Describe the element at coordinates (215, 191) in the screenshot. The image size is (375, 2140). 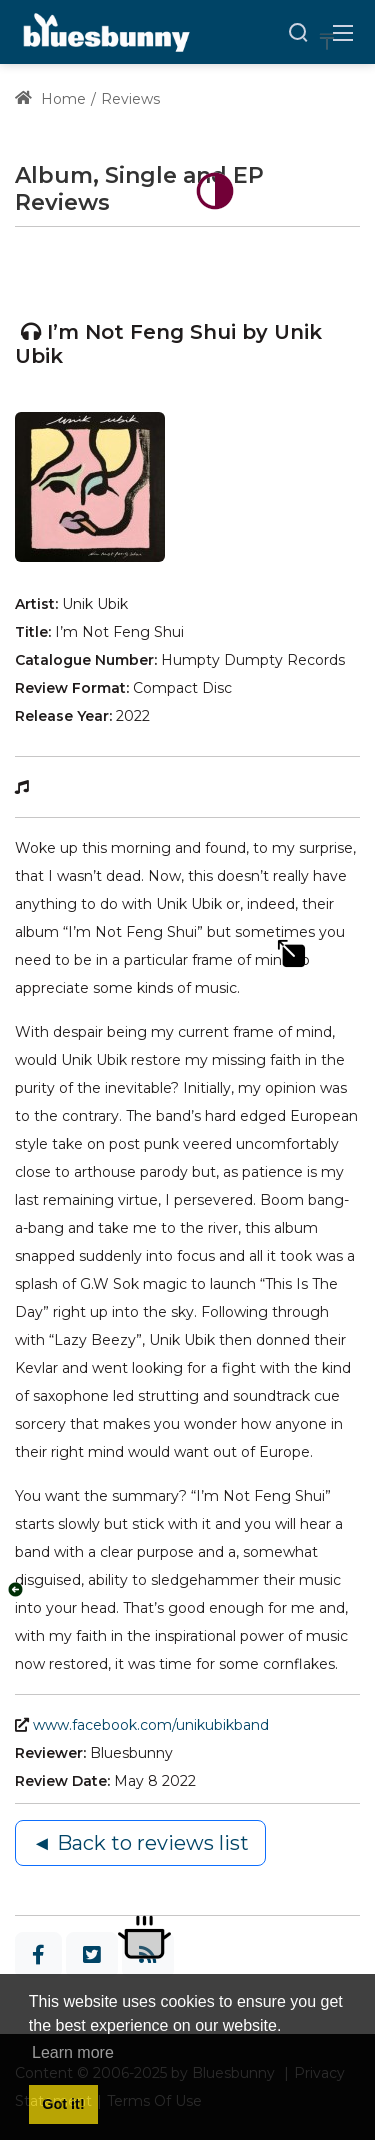
I see `adjust display contrast settings` at that location.